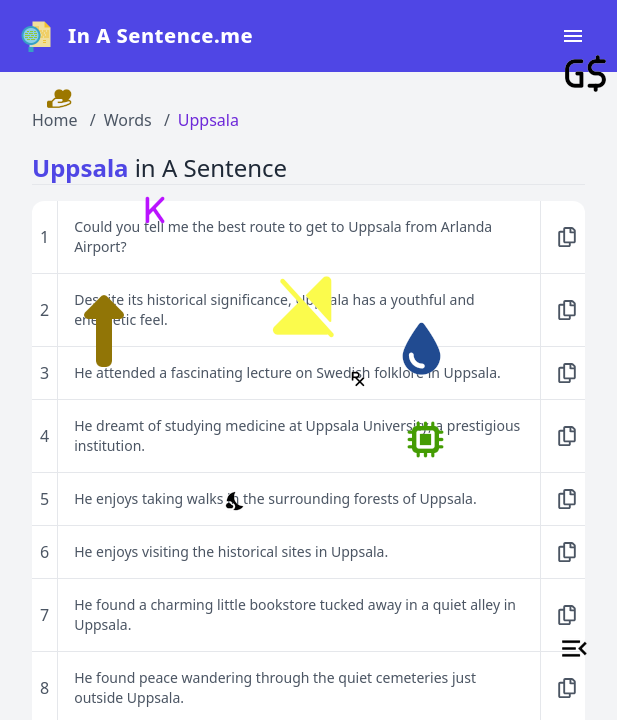 The height and width of the screenshot is (720, 617). Describe the element at coordinates (585, 73) in the screenshot. I see `guyanese dollar currency symbol` at that location.